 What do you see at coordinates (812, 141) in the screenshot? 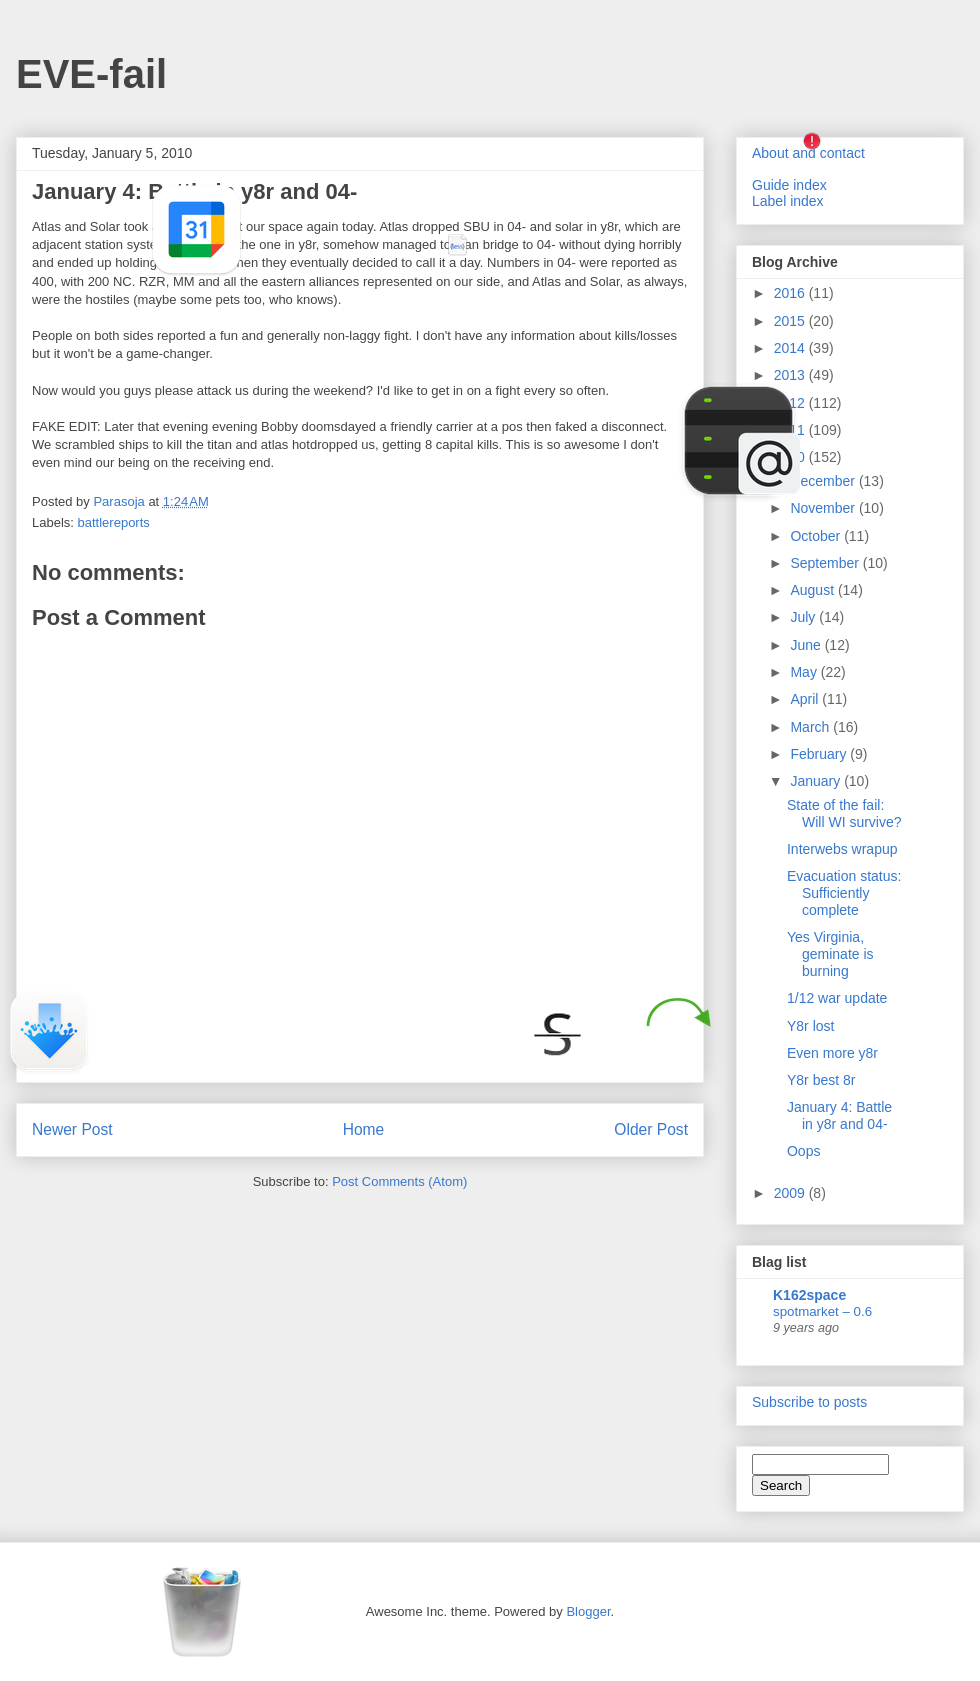
I see `indicates a warning or alert requiring attention` at bounding box center [812, 141].